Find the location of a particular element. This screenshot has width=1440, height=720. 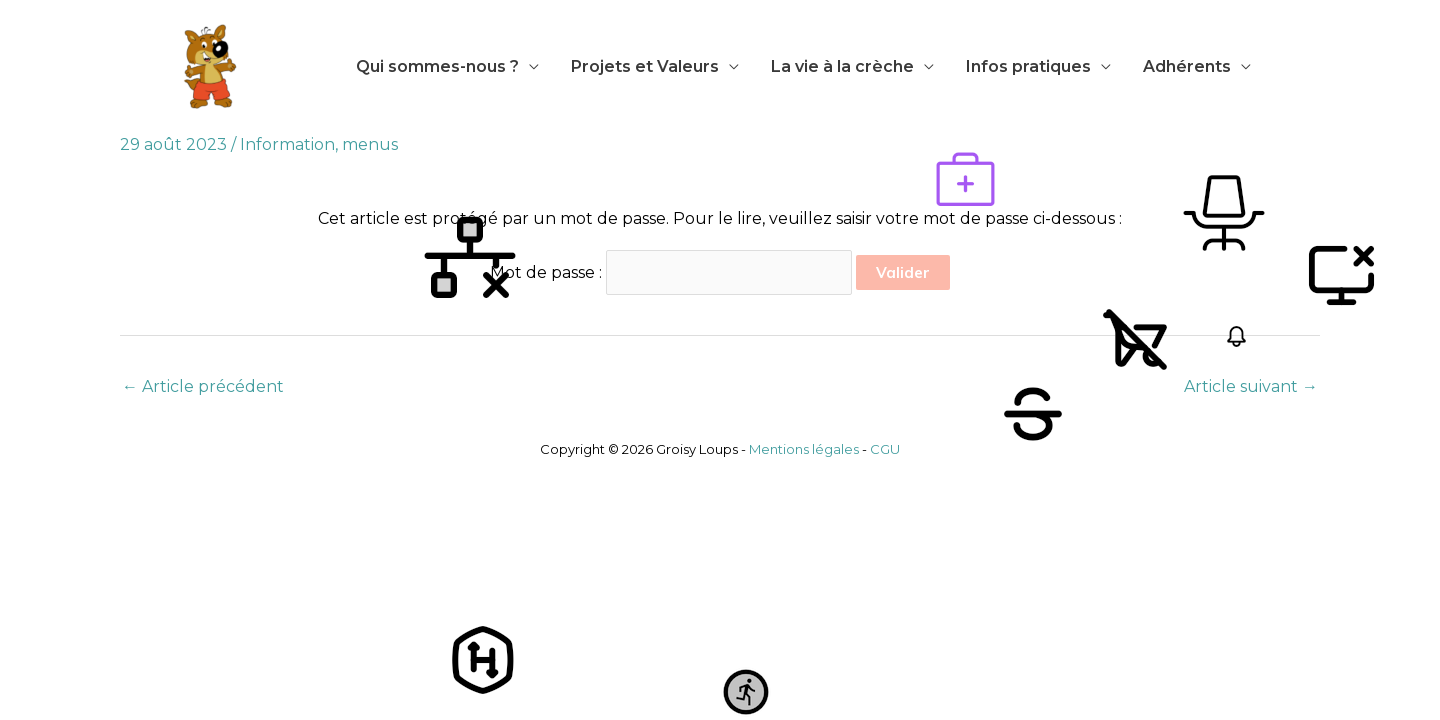

access running or jogging routes is located at coordinates (746, 692).